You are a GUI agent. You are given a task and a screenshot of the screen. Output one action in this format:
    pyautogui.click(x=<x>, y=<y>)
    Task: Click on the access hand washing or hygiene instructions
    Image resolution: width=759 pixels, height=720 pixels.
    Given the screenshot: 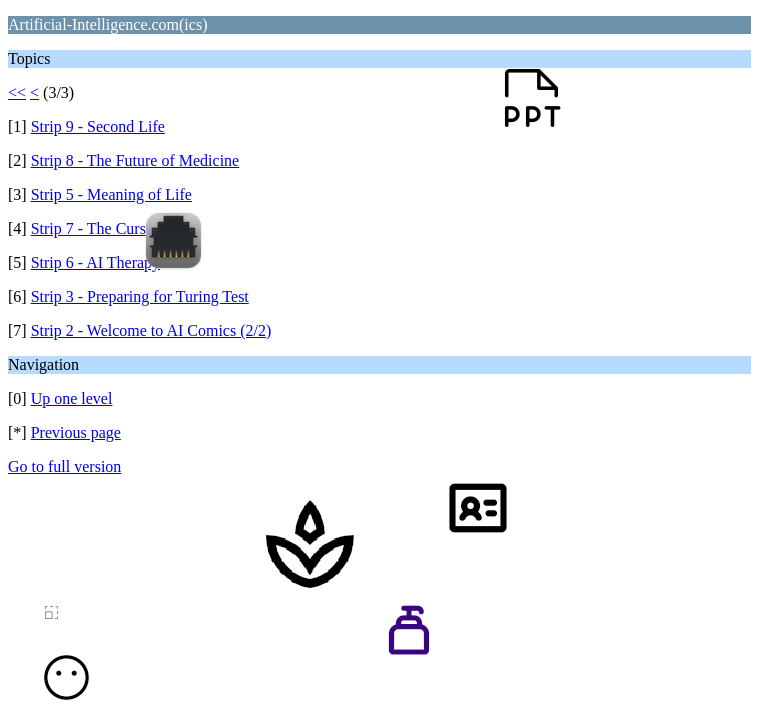 What is the action you would take?
    pyautogui.click(x=409, y=631)
    